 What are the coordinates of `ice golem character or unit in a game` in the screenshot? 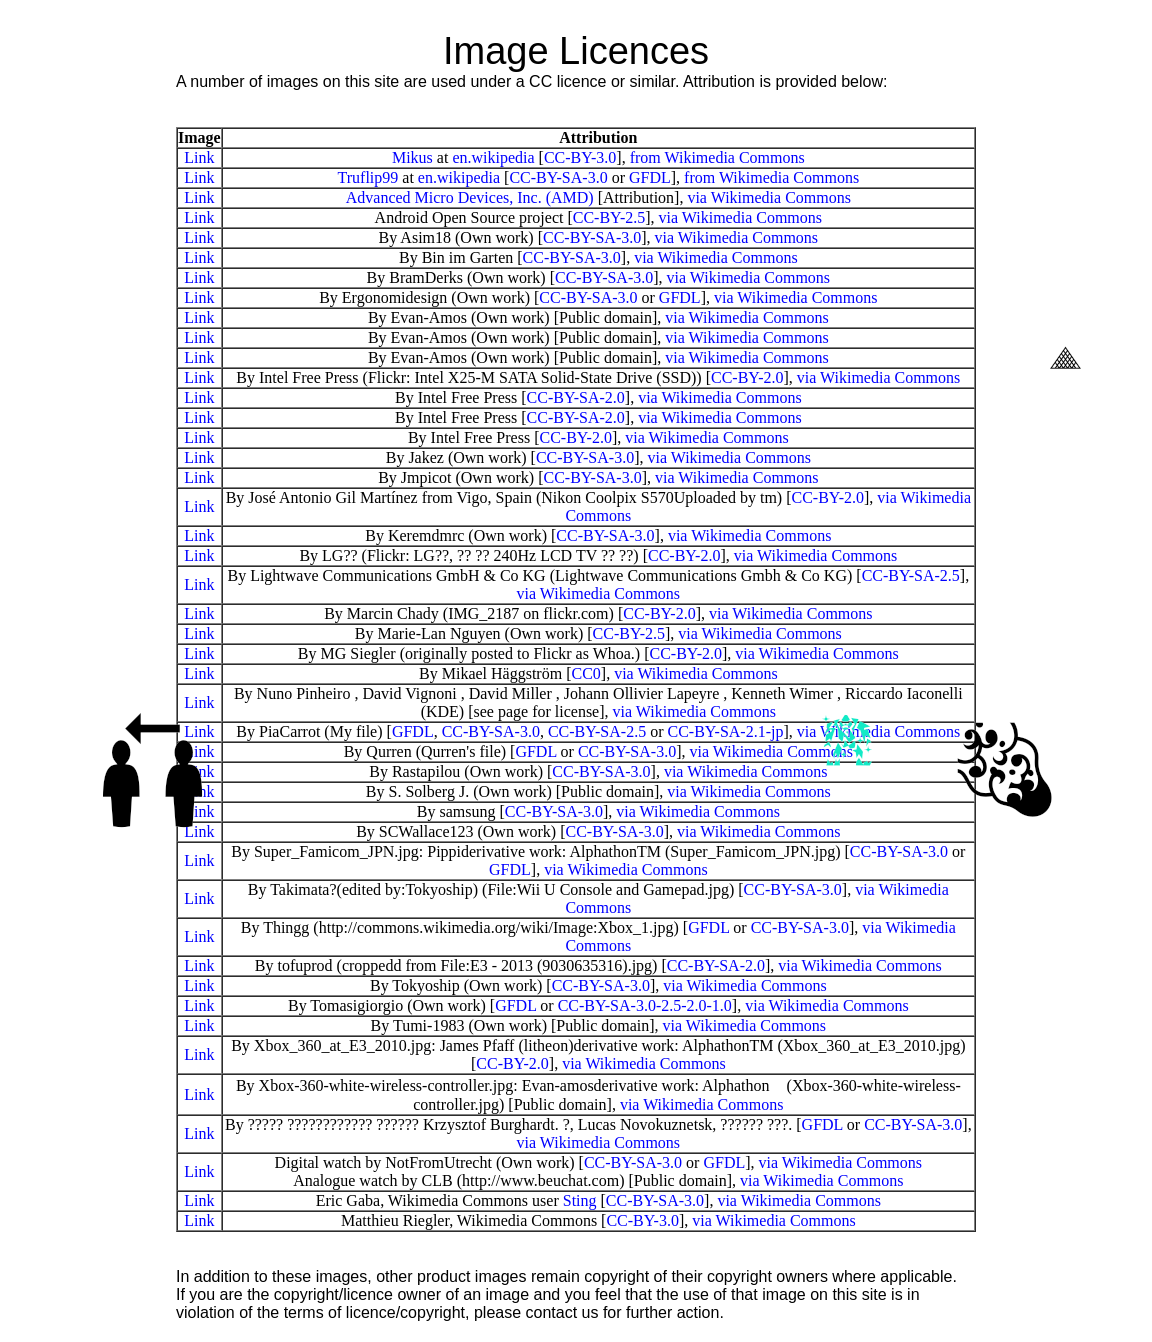 It's located at (847, 740).